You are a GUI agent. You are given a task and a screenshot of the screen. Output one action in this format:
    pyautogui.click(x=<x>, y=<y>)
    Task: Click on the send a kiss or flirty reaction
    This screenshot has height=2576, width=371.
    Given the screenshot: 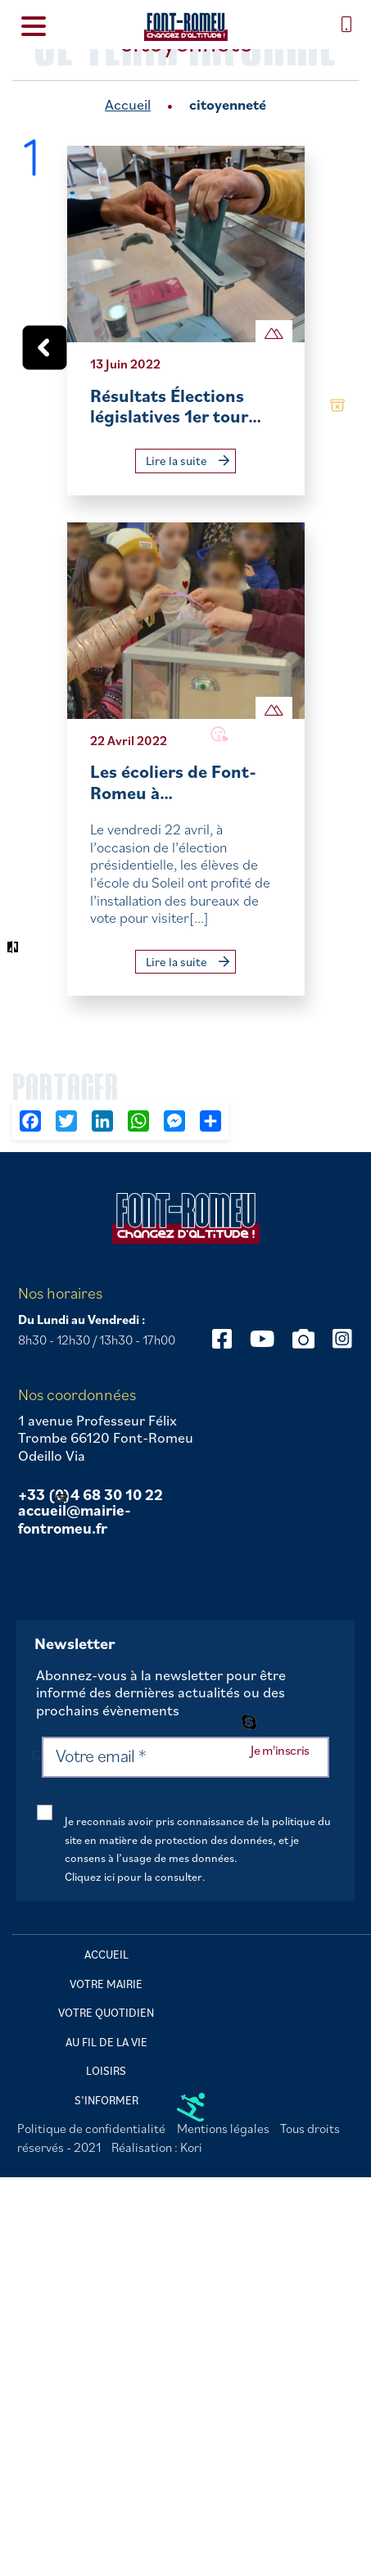 What is the action you would take?
    pyautogui.click(x=219, y=734)
    